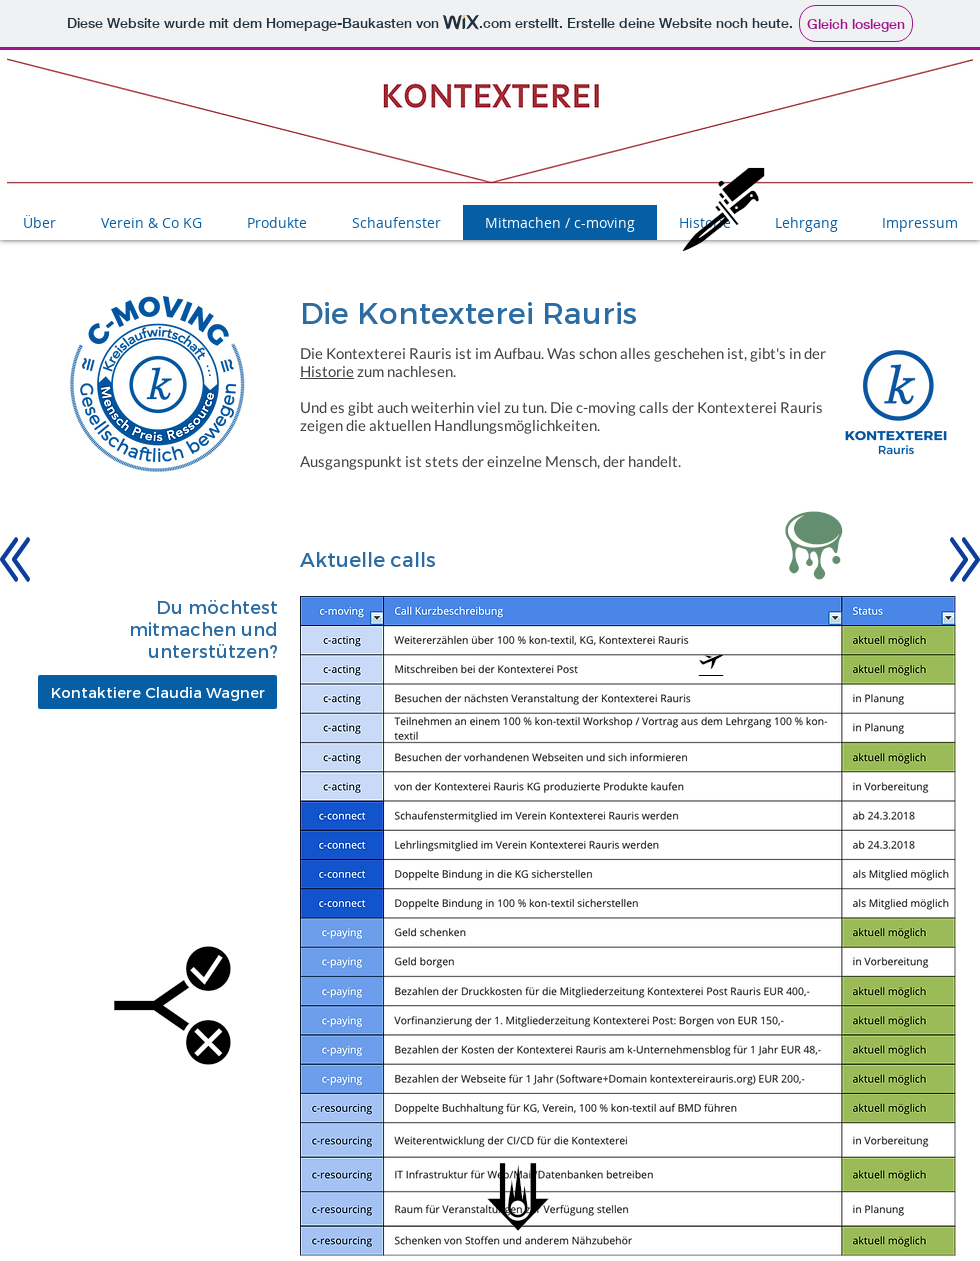  What do you see at coordinates (723, 209) in the screenshot?
I see `equip bayonet attachment to weapon` at bounding box center [723, 209].